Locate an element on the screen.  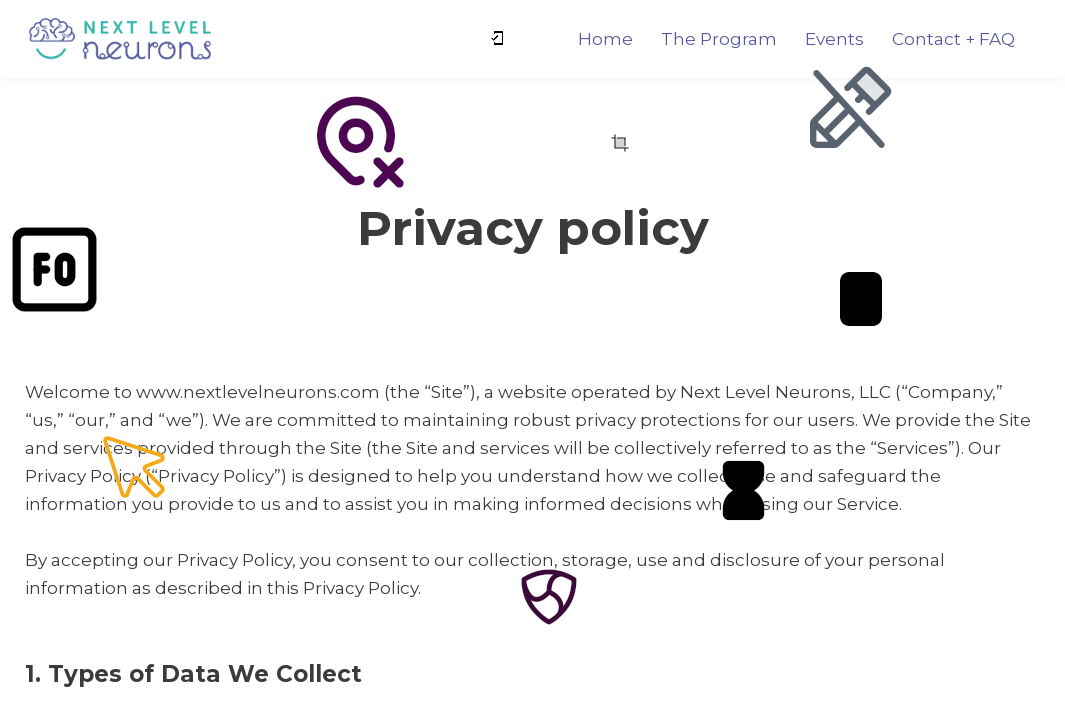
editing is disabled or unavailable is located at coordinates (849, 109).